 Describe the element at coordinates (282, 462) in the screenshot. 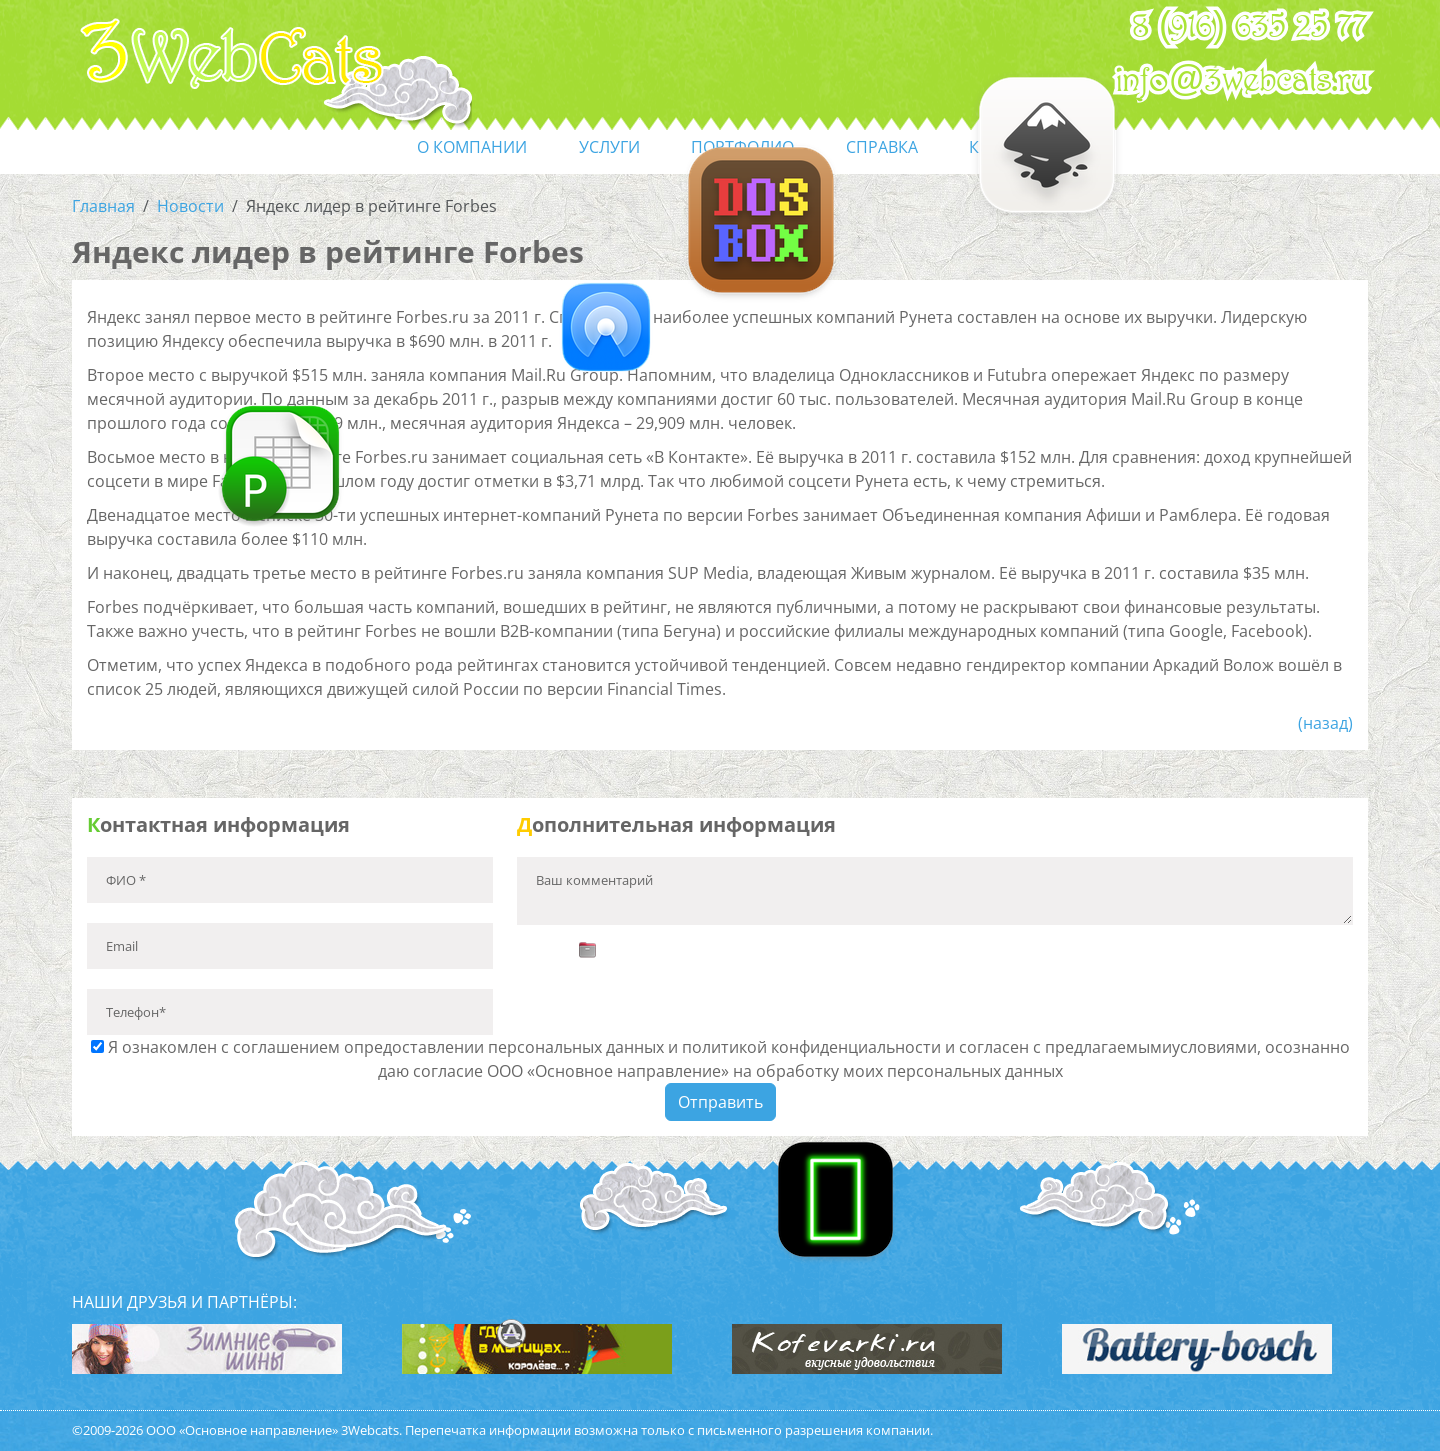

I see `open FreeOffice PlanMaker spreadsheet application` at that location.